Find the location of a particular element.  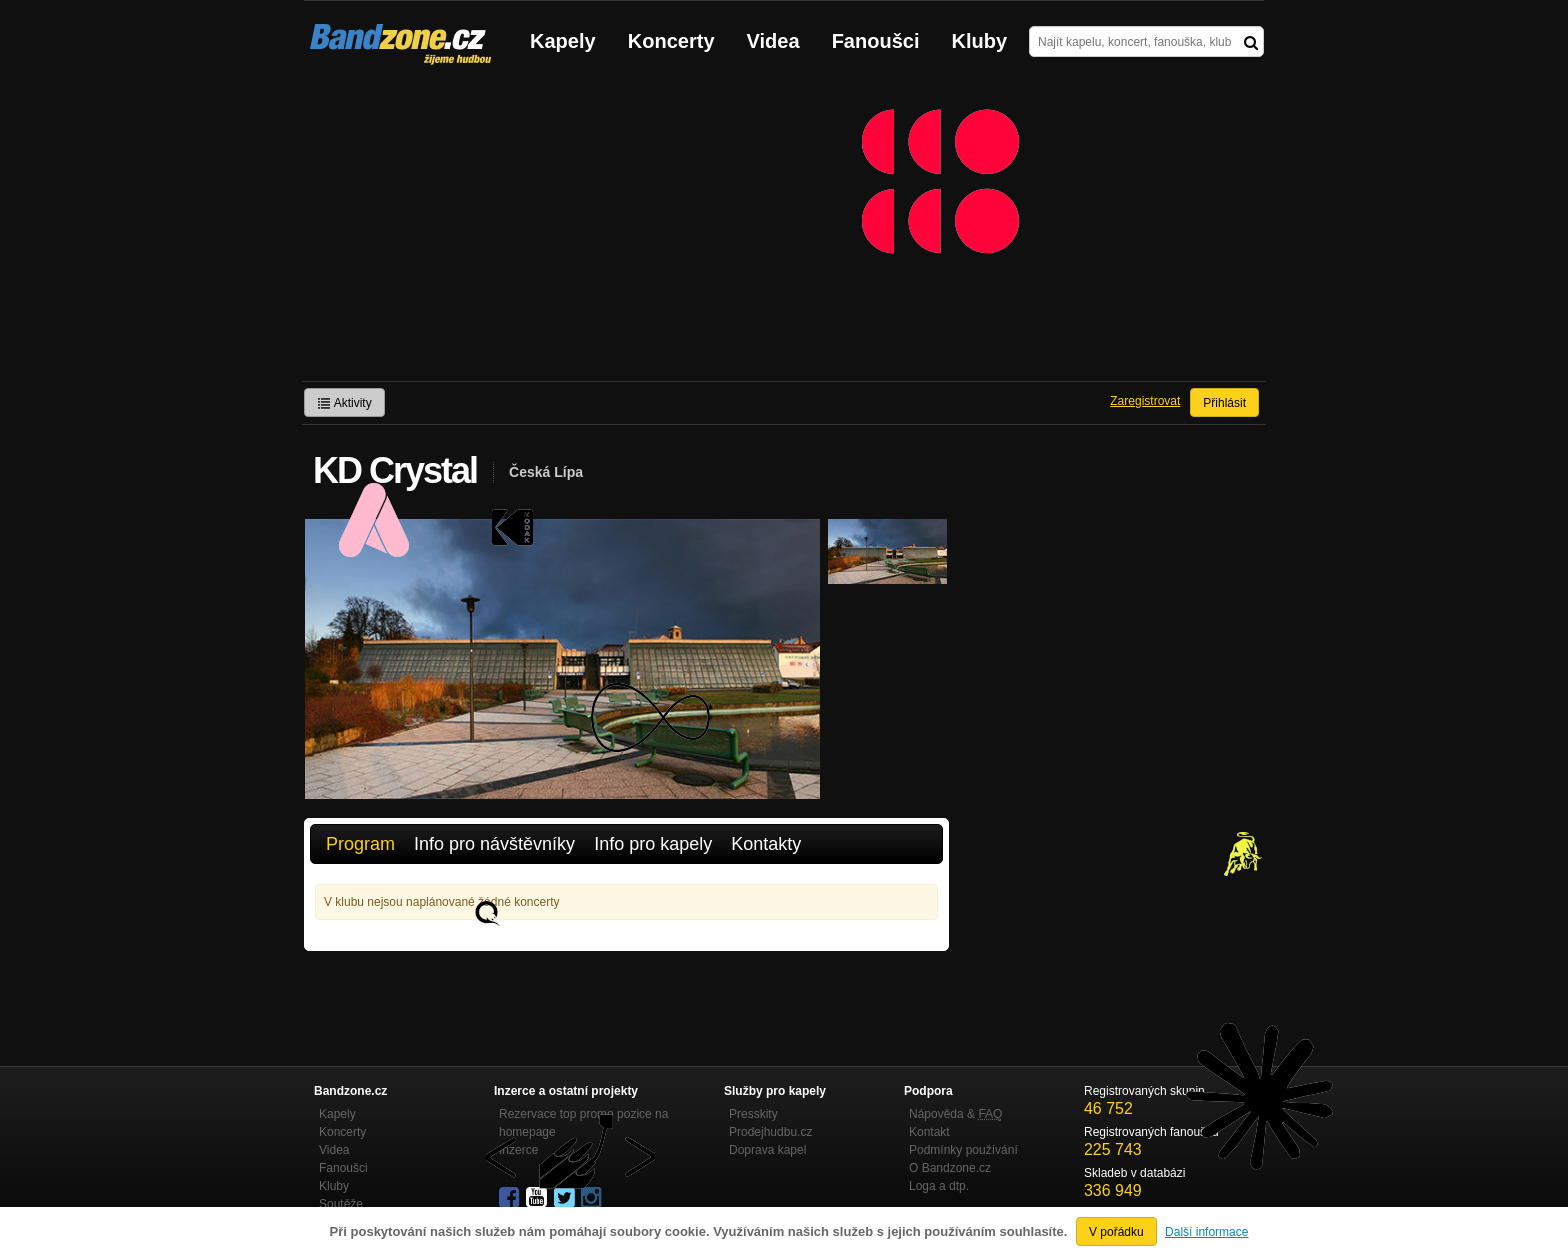

lamborghini brand logo is located at coordinates (1243, 854).